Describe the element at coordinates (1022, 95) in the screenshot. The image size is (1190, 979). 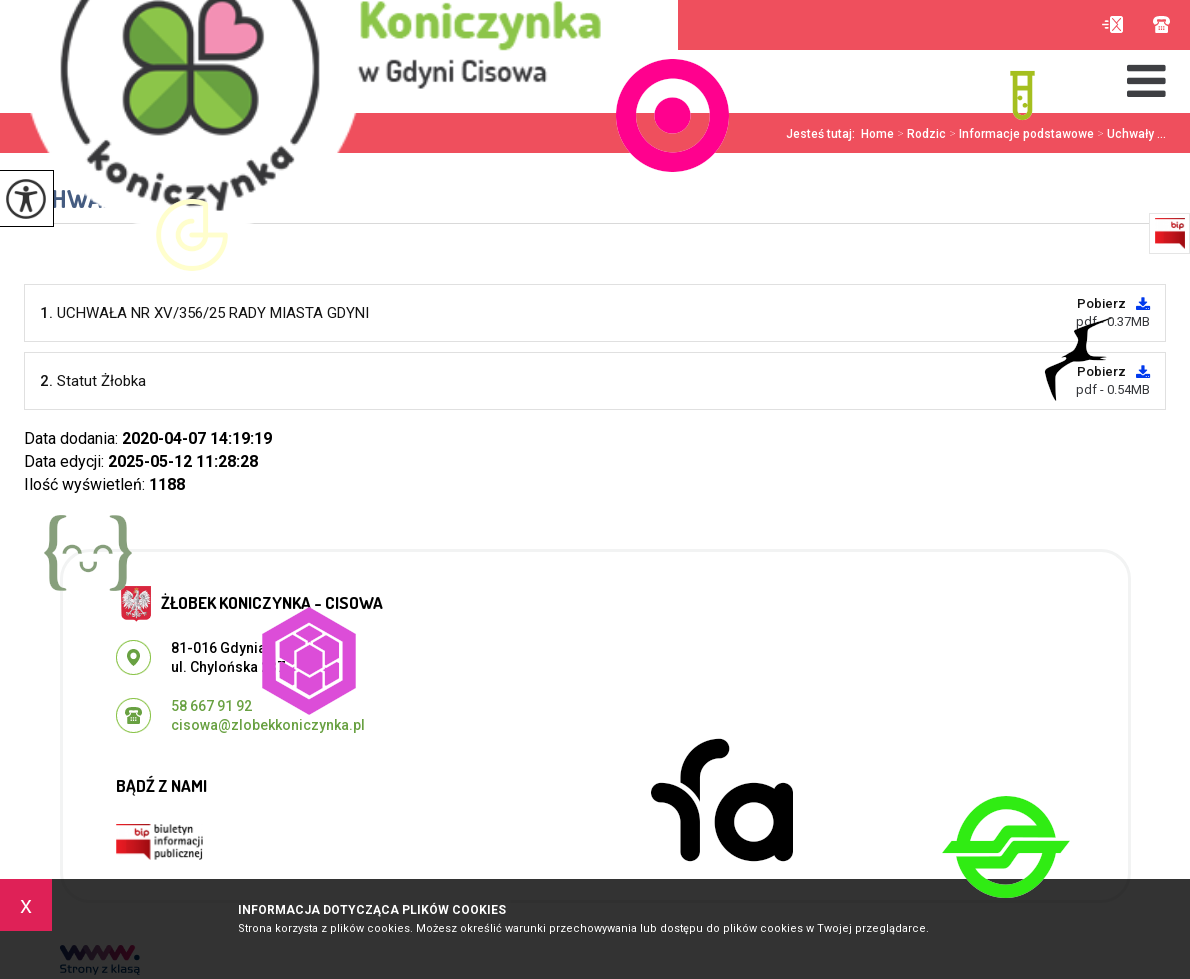
I see `access lab results or test data` at that location.